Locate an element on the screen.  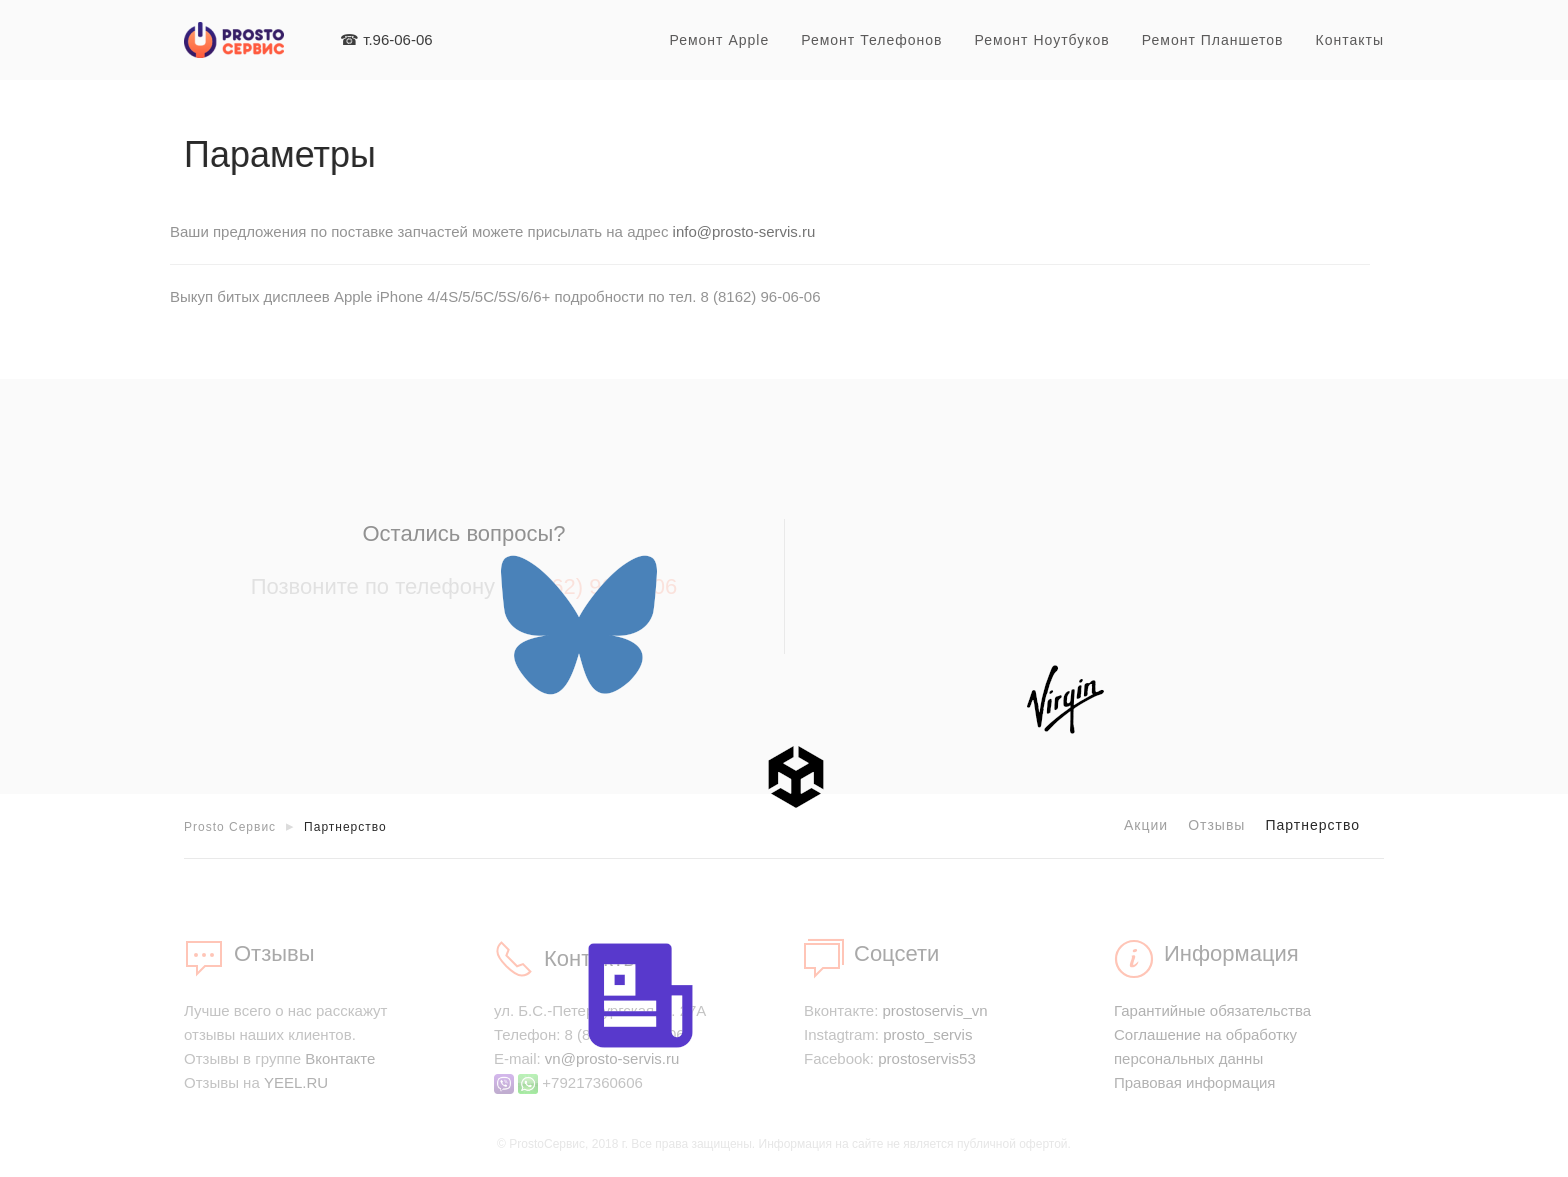
unity game engine logo is located at coordinates (796, 777).